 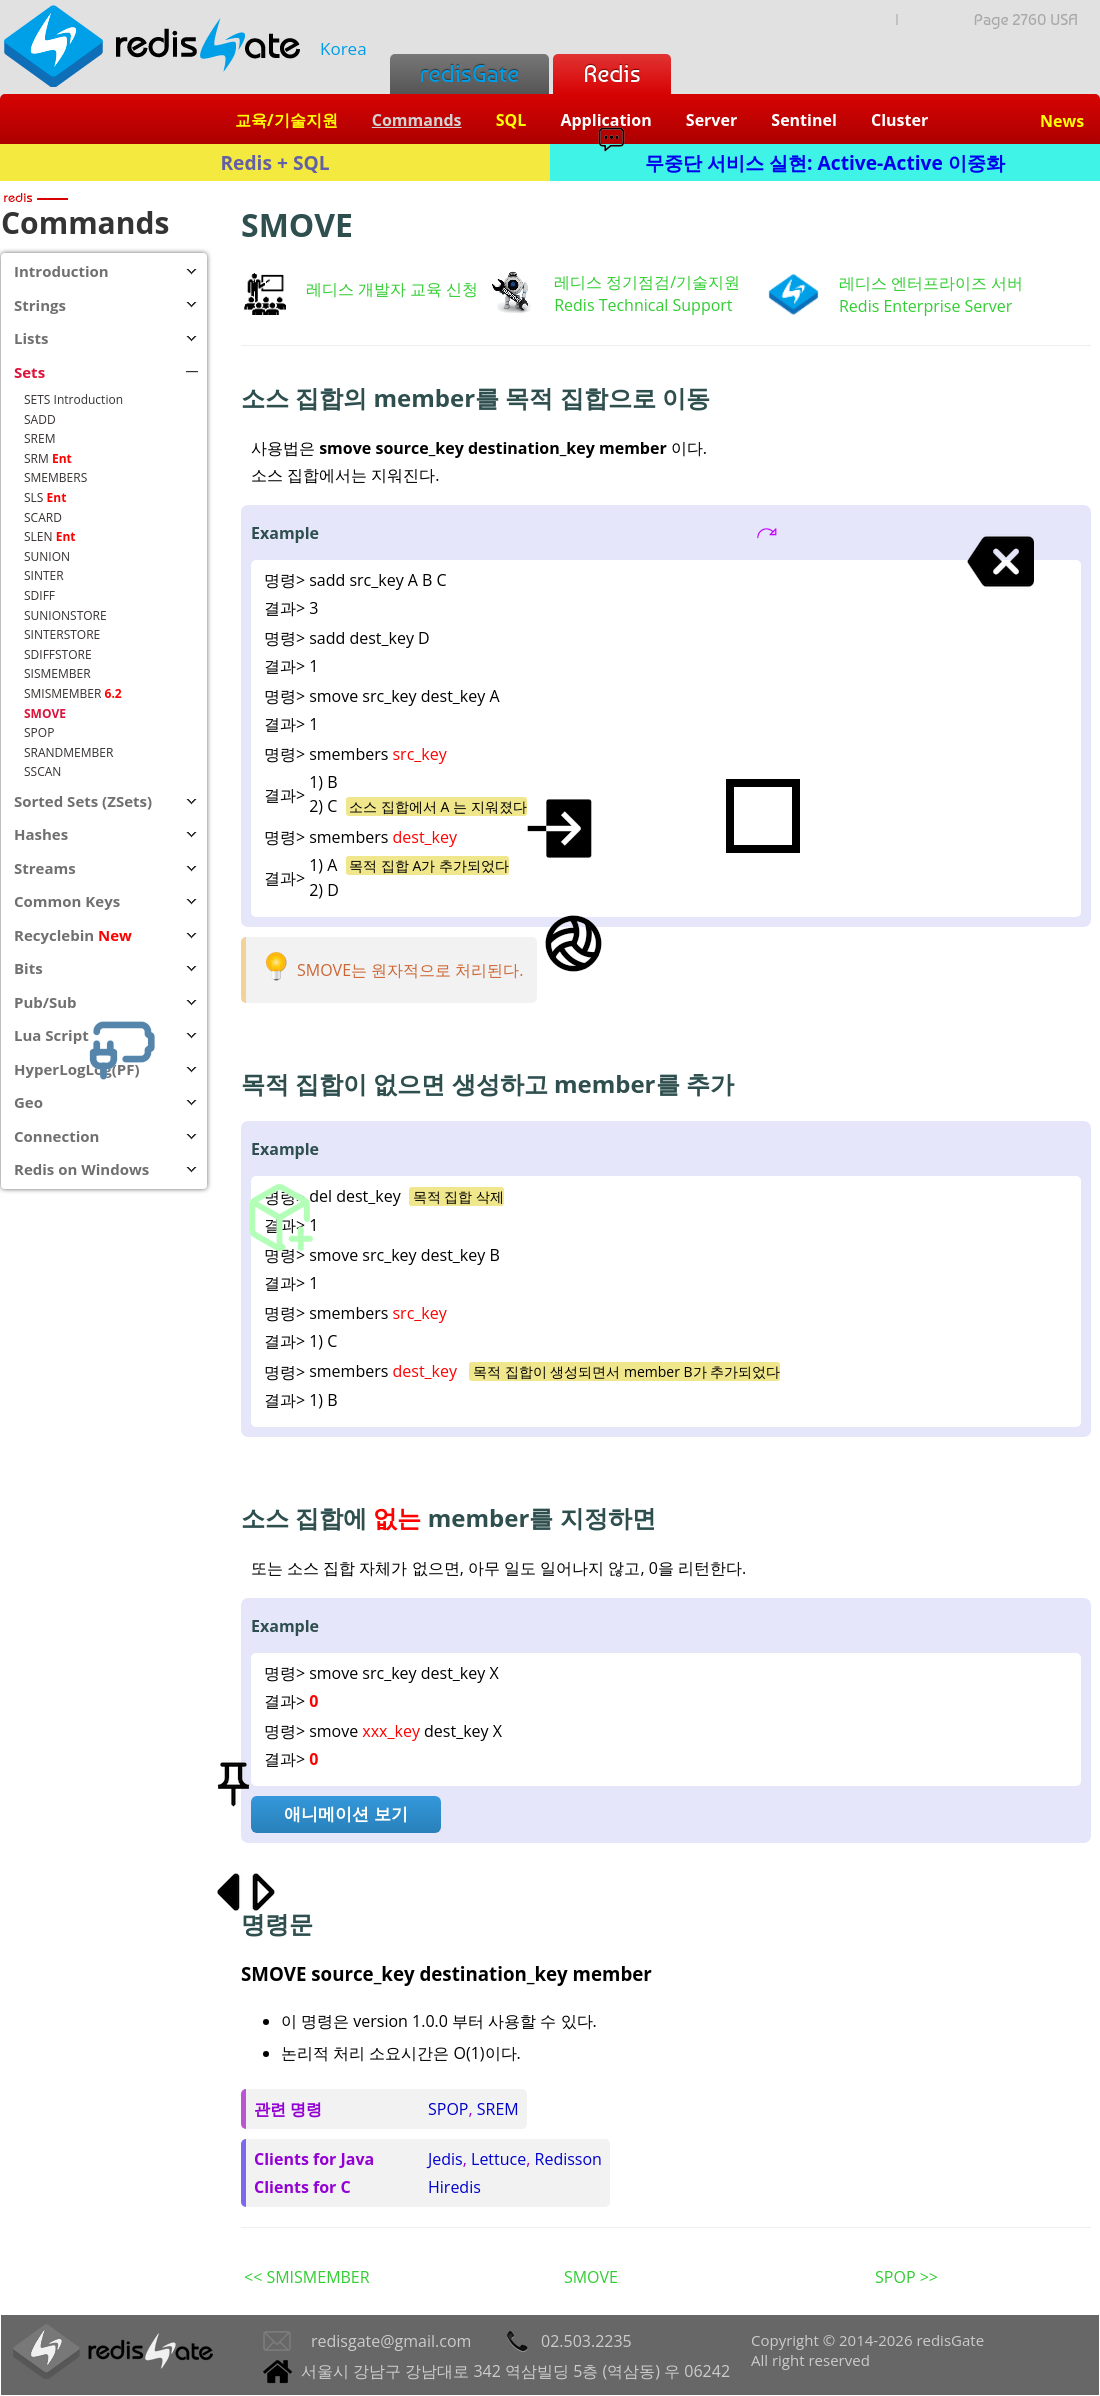 What do you see at coordinates (279, 1217) in the screenshot?
I see `add a new 3D object or model` at bounding box center [279, 1217].